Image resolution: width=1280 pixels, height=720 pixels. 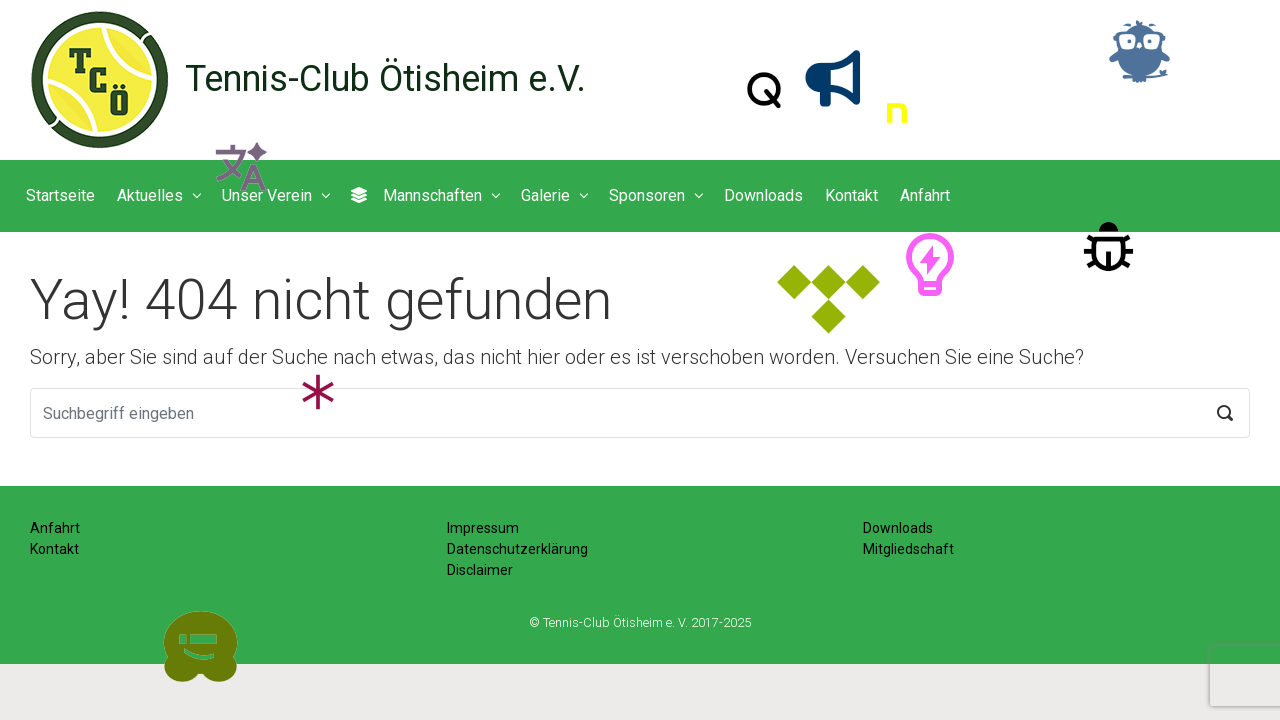 What do you see at coordinates (240, 169) in the screenshot?
I see `translate text using AI` at bounding box center [240, 169].